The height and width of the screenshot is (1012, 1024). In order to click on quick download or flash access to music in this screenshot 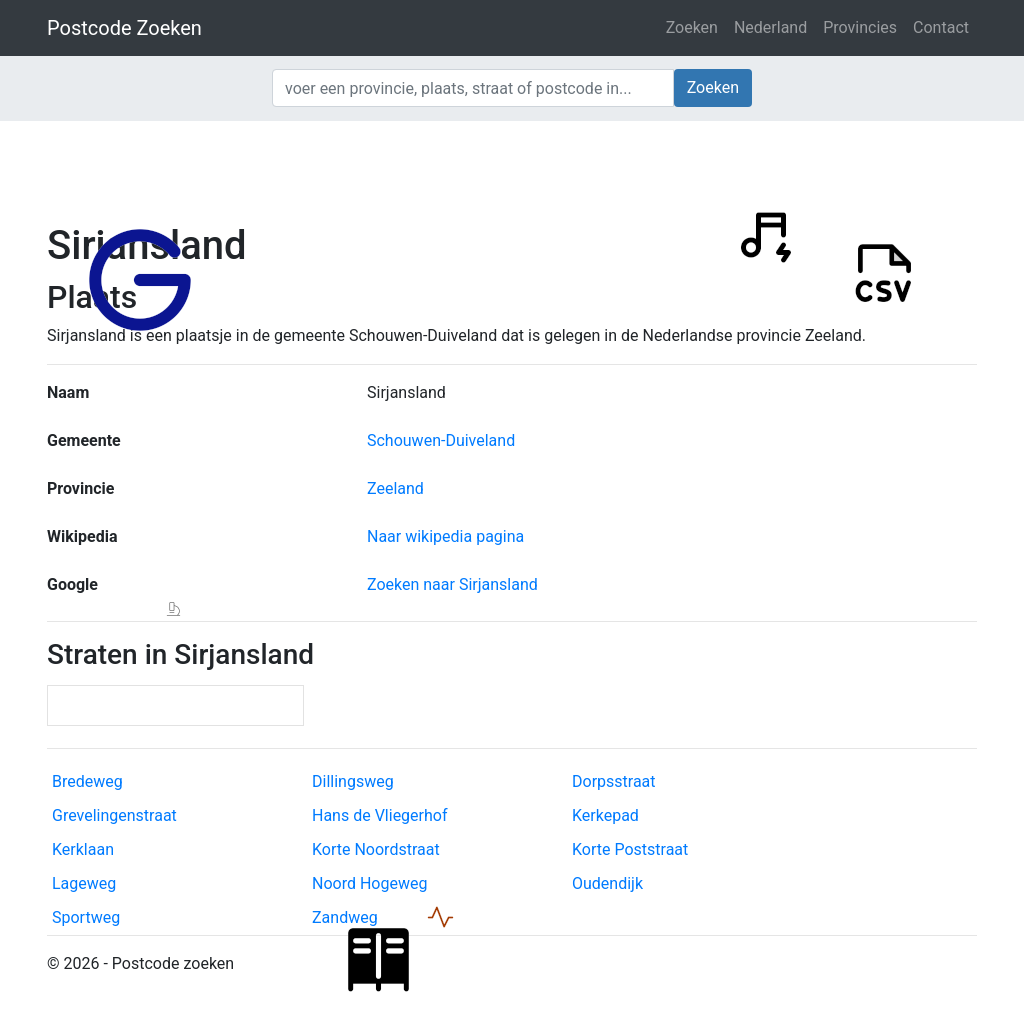, I will do `click(766, 235)`.